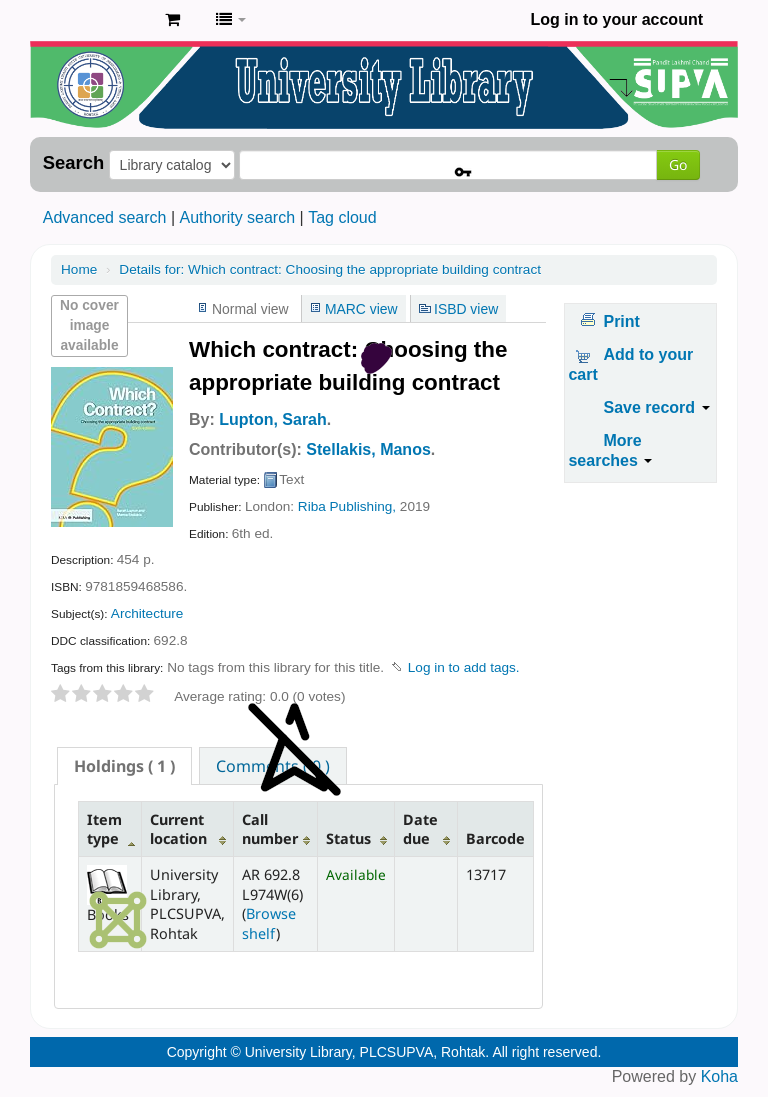 The image size is (768, 1097). I want to click on disable navigation or GPS tracking, so click(294, 749).